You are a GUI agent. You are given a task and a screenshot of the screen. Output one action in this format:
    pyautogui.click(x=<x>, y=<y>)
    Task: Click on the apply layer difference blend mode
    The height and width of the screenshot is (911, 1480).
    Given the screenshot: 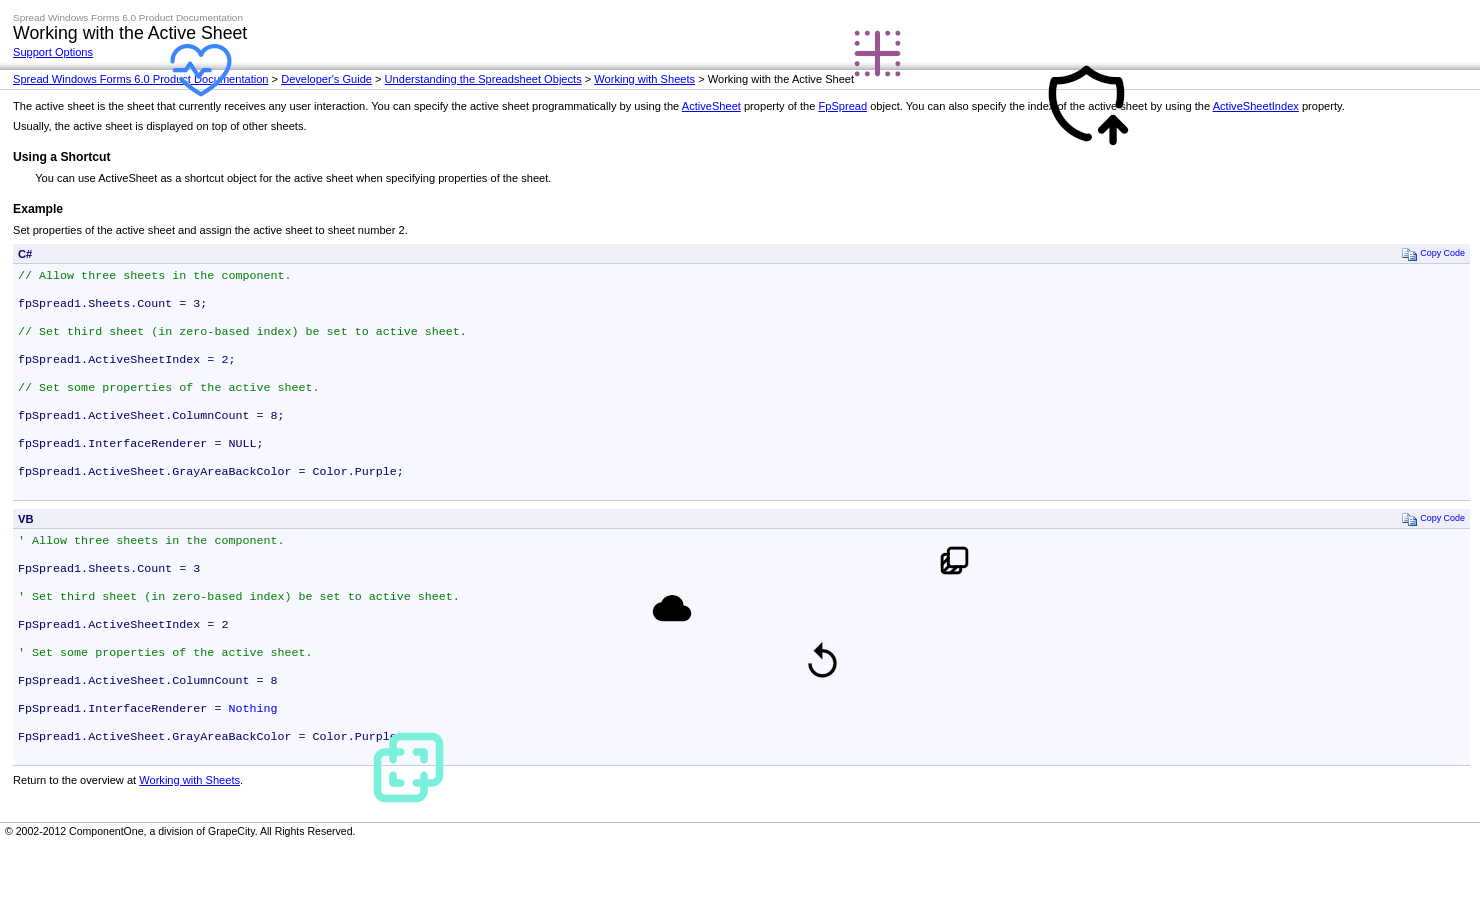 What is the action you would take?
    pyautogui.click(x=408, y=767)
    